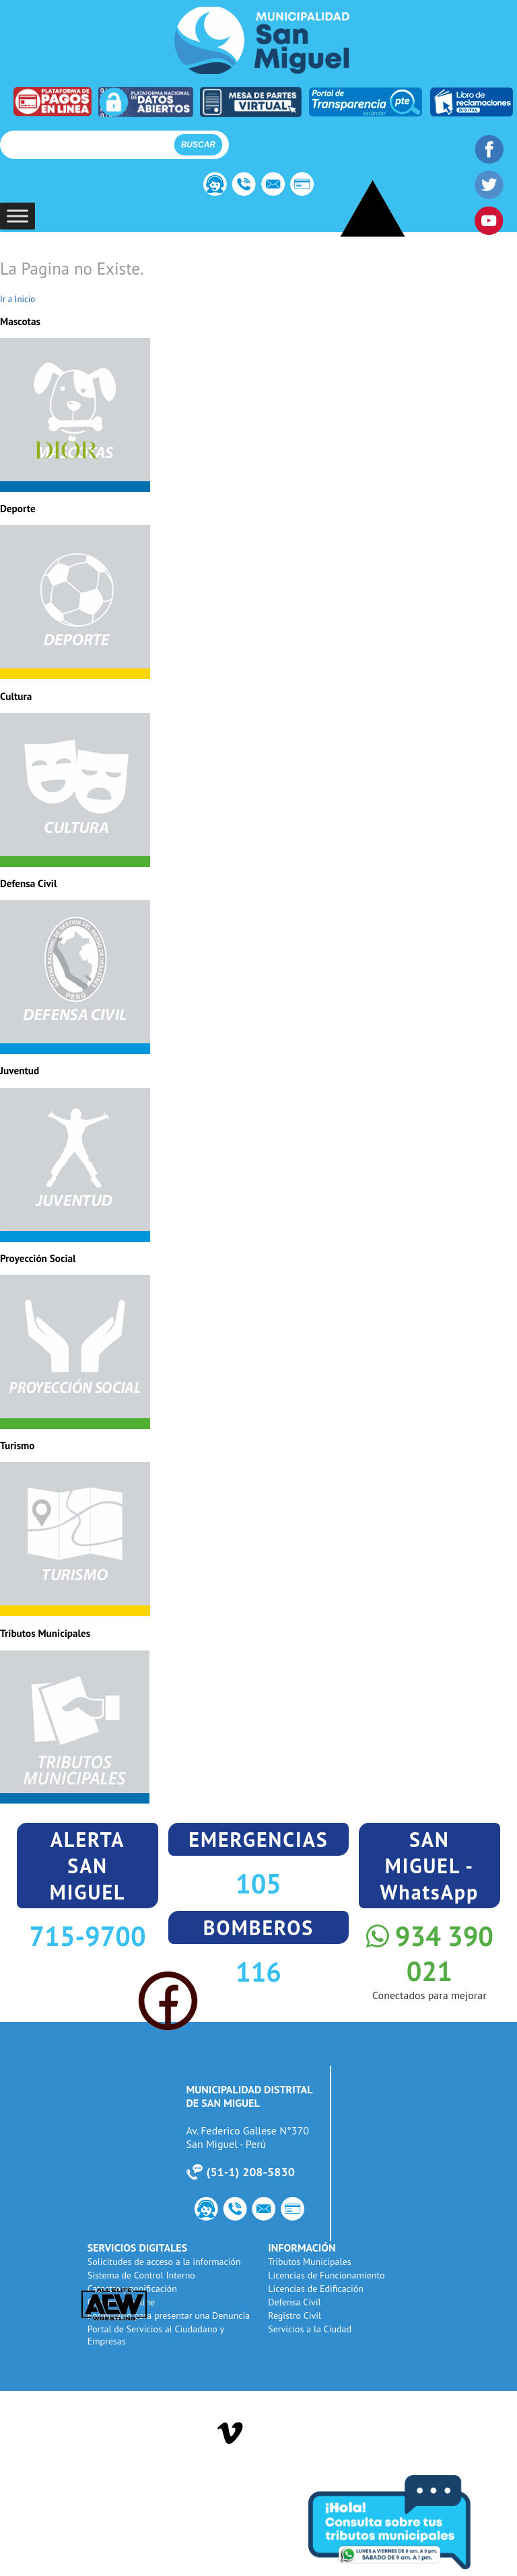 Image resolution: width=517 pixels, height=2576 pixels. I want to click on connect with Facebook, so click(168, 2000).